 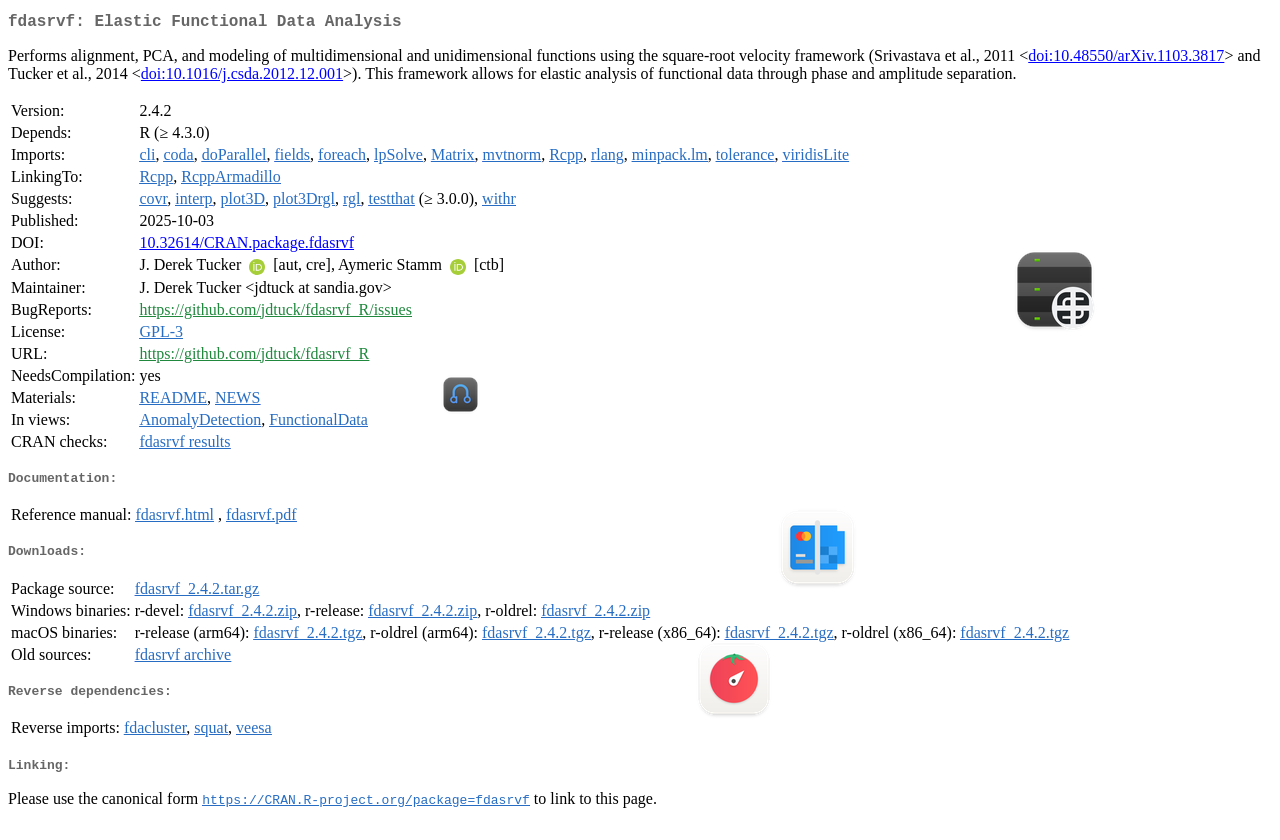 What do you see at coordinates (1054, 289) in the screenshot?
I see `configure windows network sharing settings` at bounding box center [1054, 289].